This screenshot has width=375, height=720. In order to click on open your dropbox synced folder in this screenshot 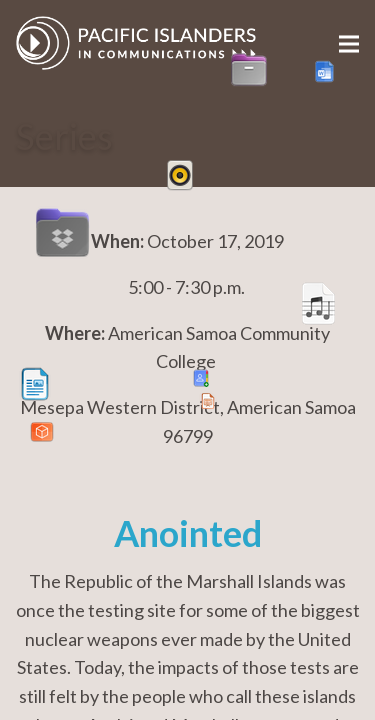, I will do `click(62, 232)`.